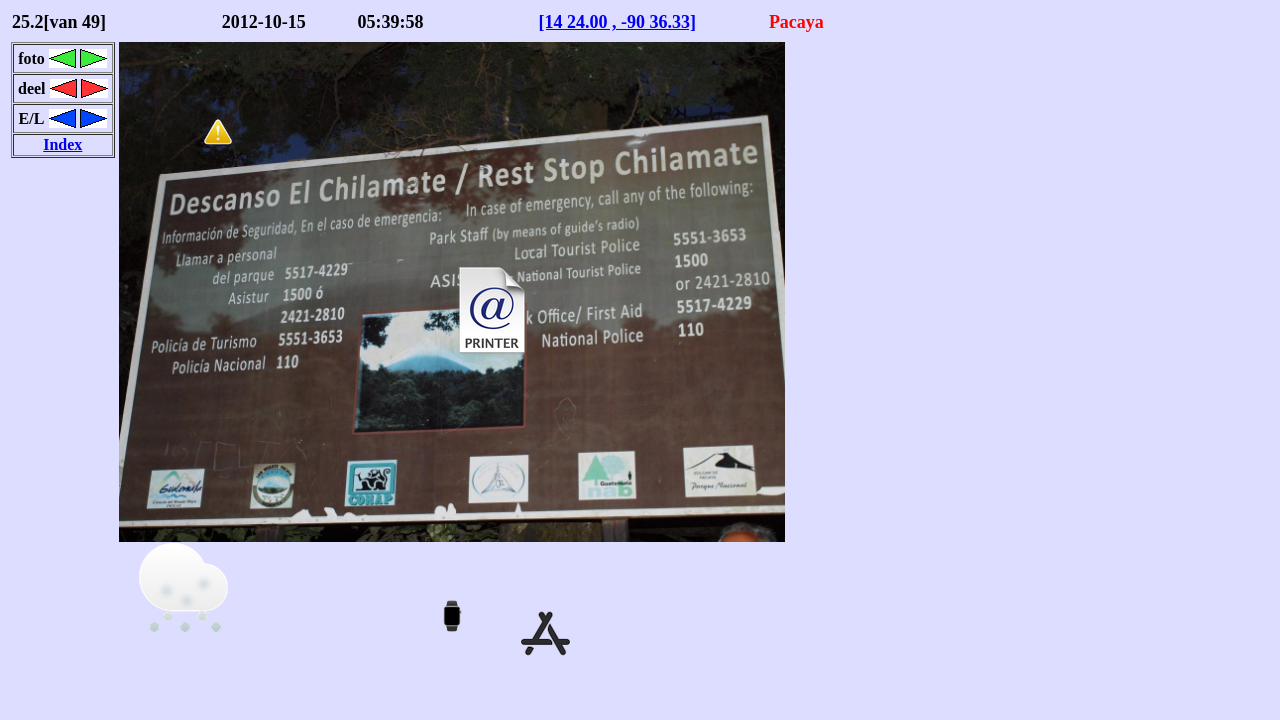 This screenshot has height=720, width=1280. Describe the element at coordinates (492, 312) in the screenshot. I see `add a network printer using a URL or IP address` at that location.